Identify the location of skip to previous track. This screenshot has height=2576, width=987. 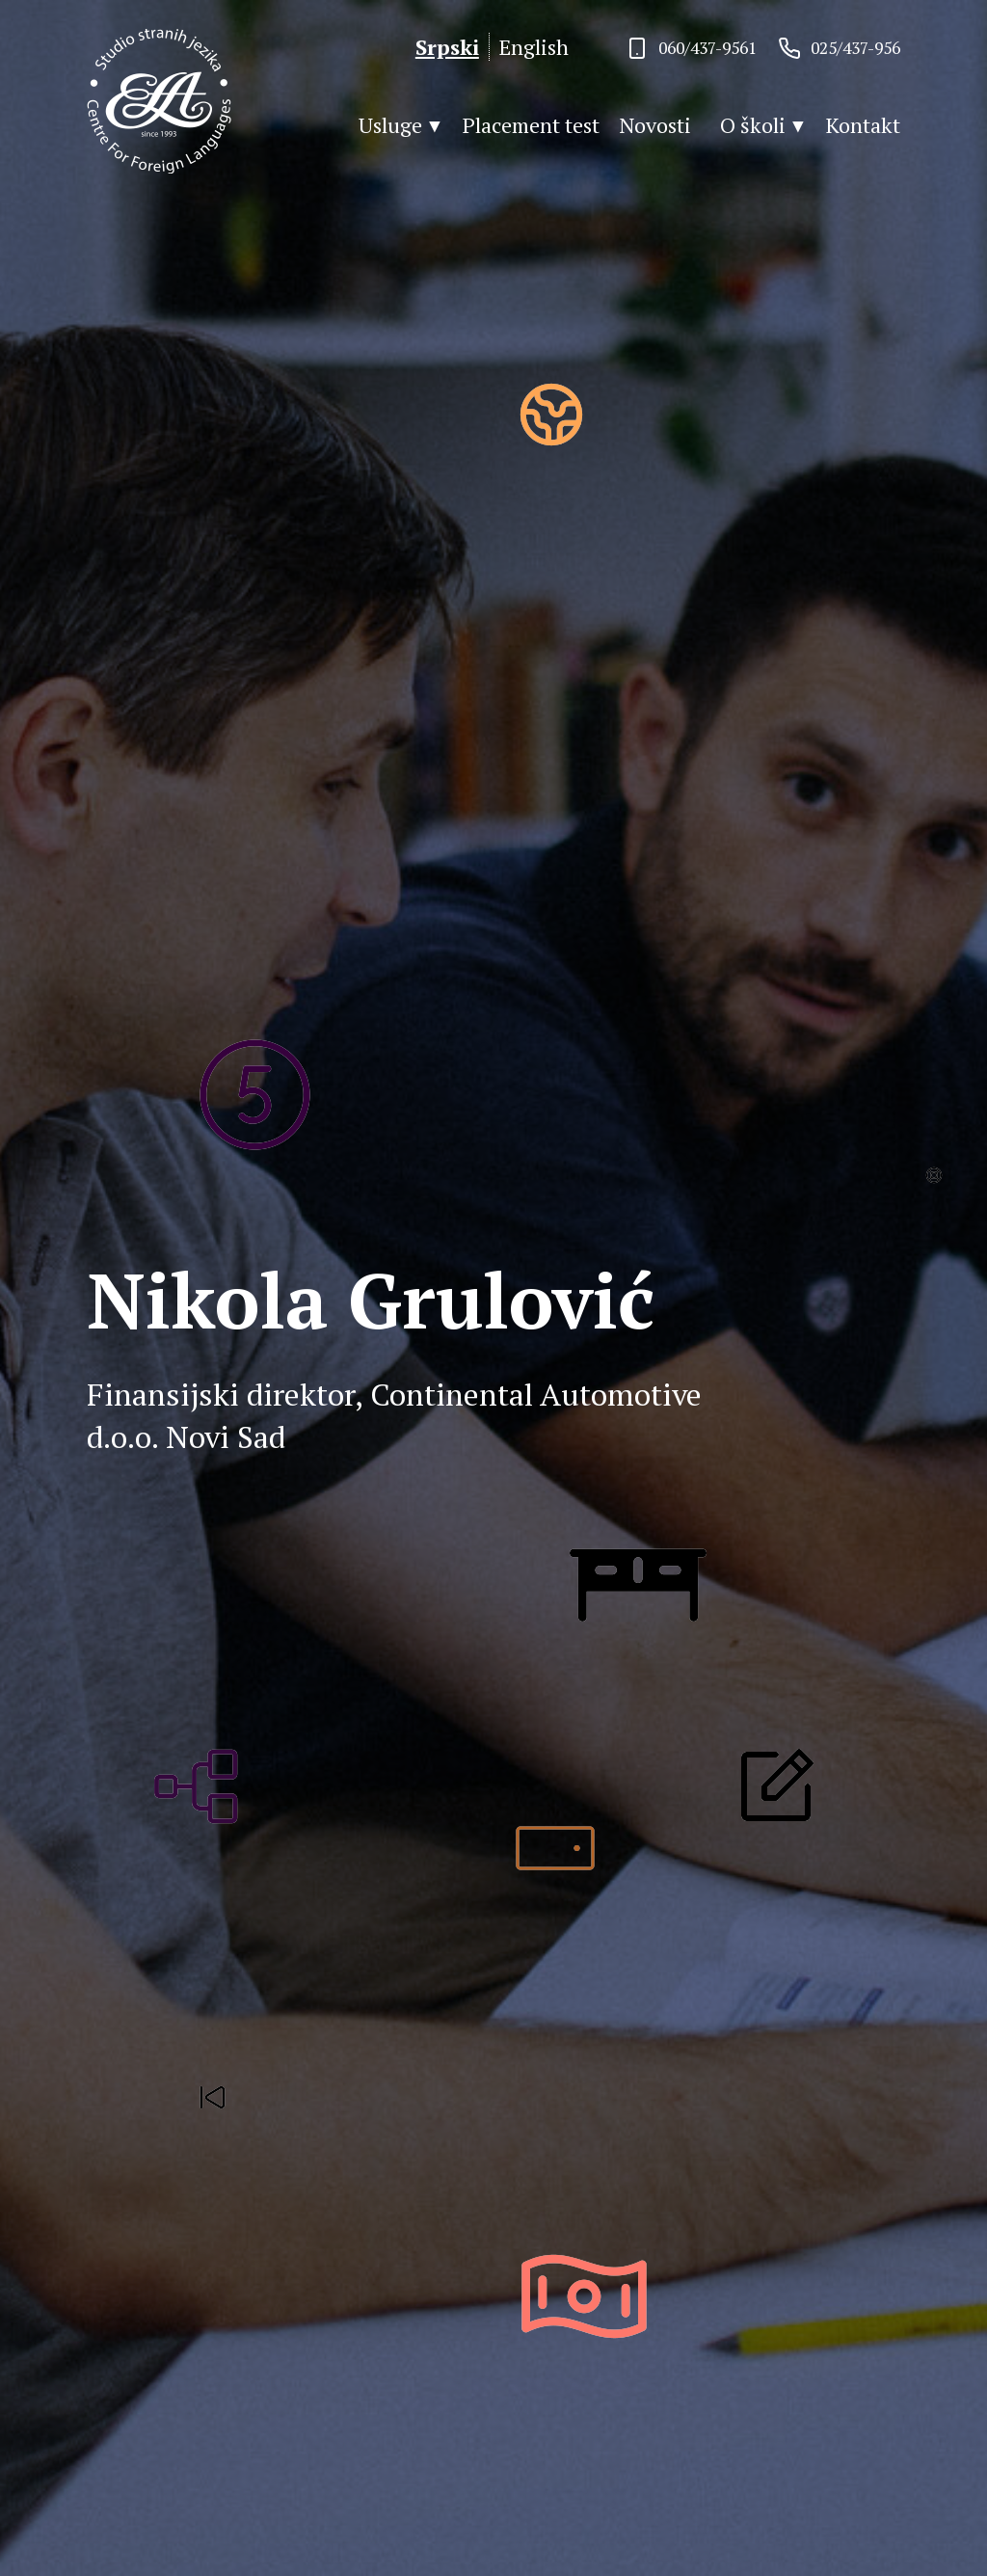
(212, 2097).